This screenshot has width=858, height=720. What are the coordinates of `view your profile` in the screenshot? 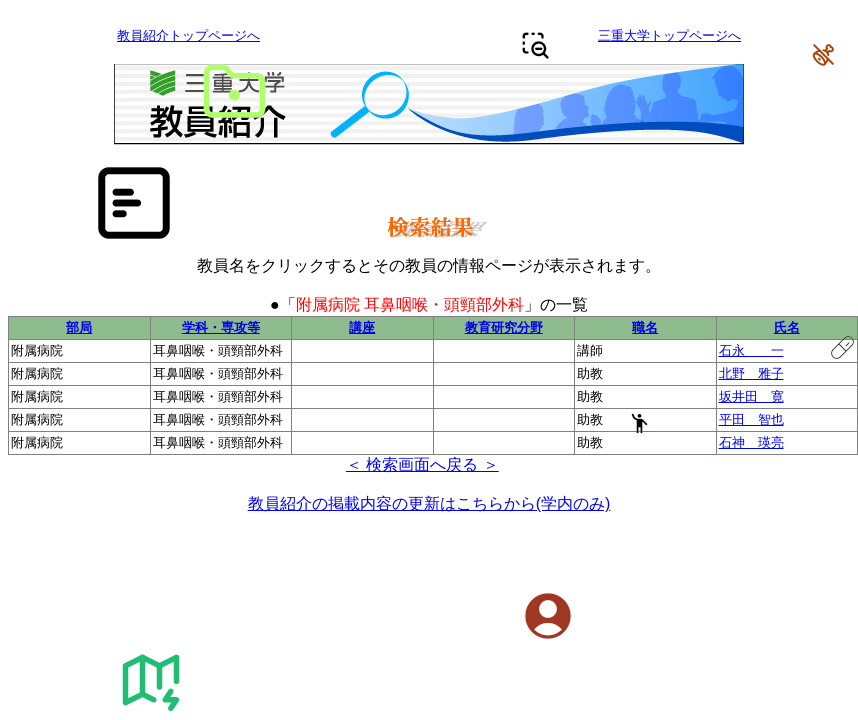 It's located at (548, 616).